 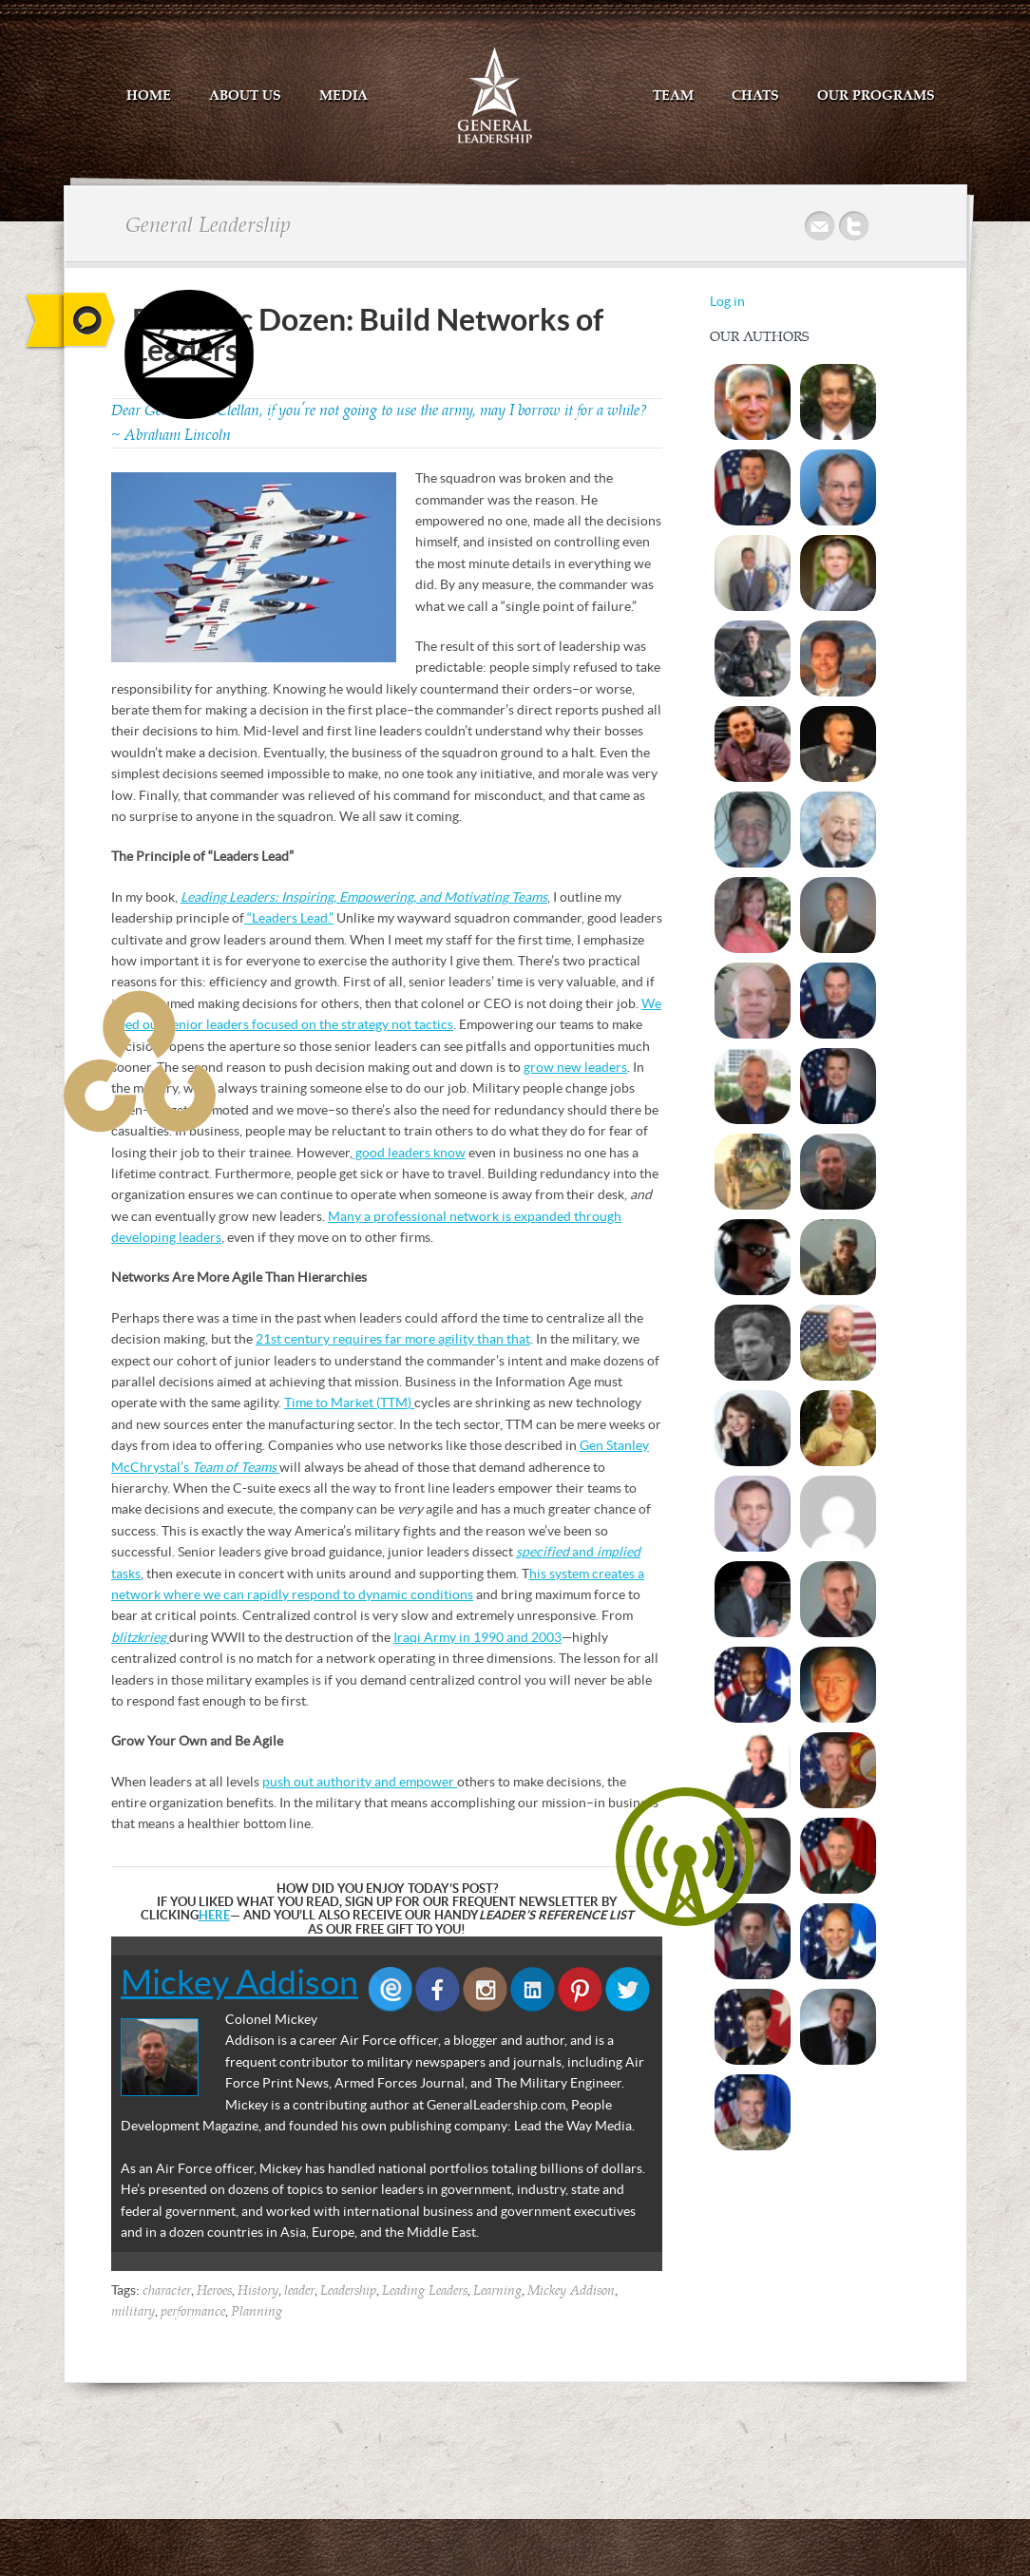 I want to click on open the Overcast podcast app, so click(x=685, y=1857).